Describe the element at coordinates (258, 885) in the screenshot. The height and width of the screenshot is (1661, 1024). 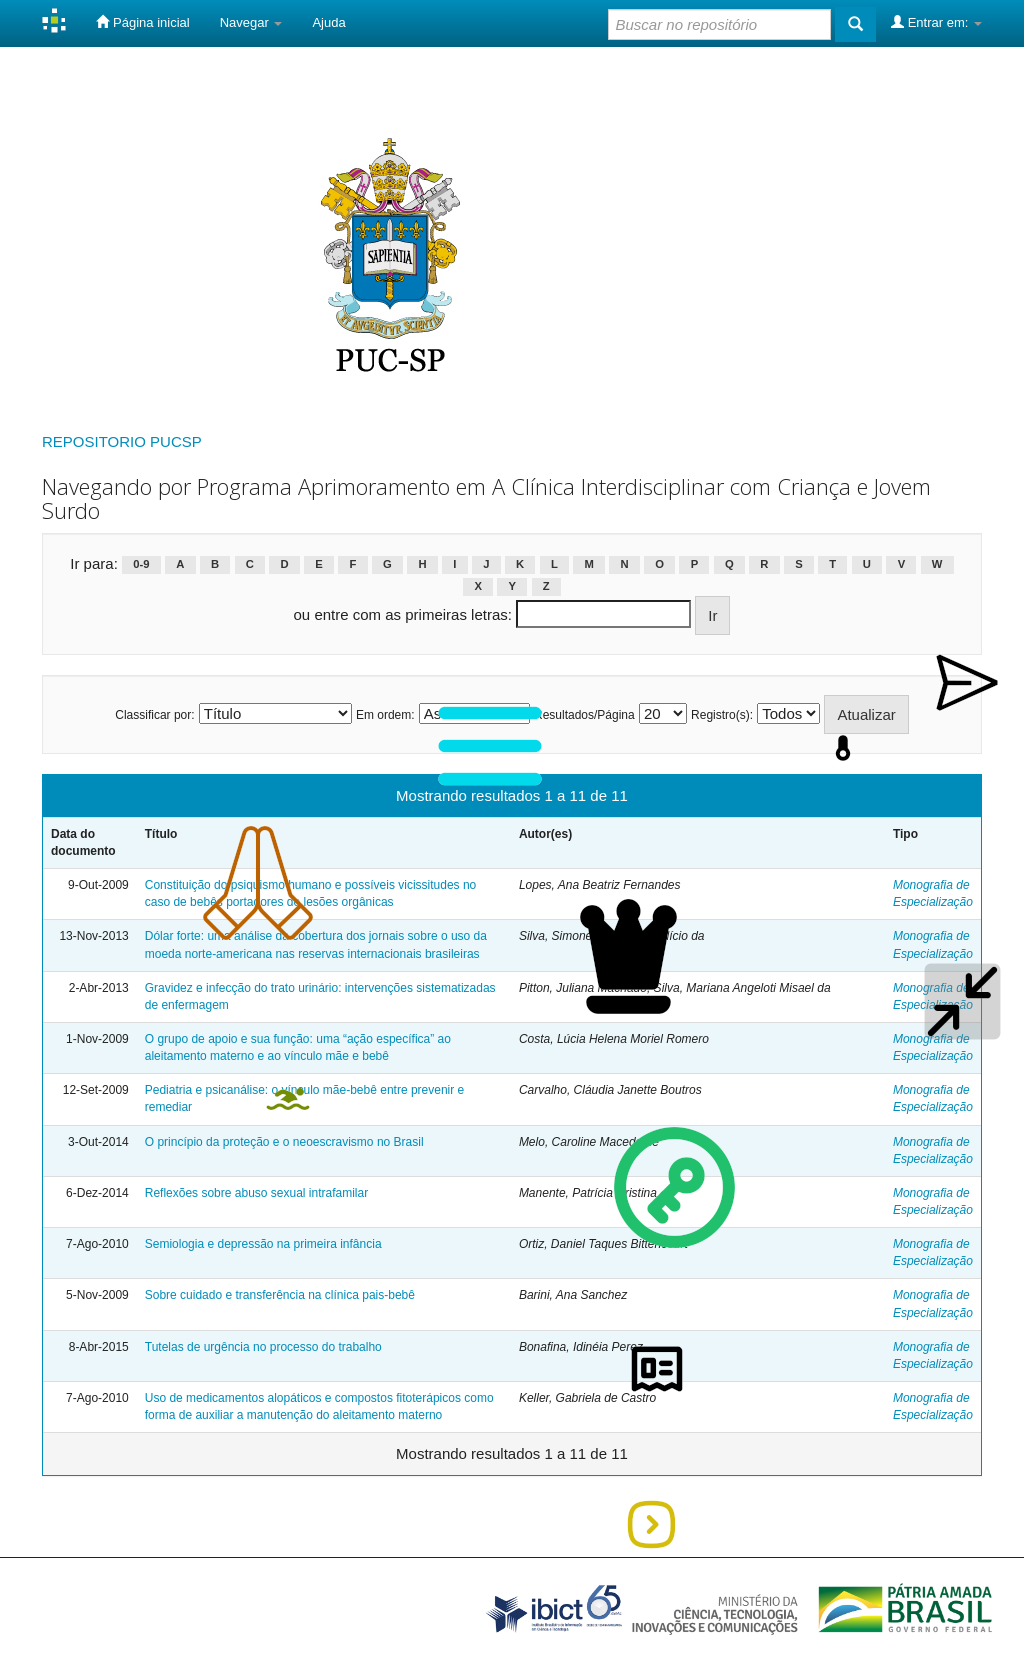
I see `express gratitude or thanks` at that location.